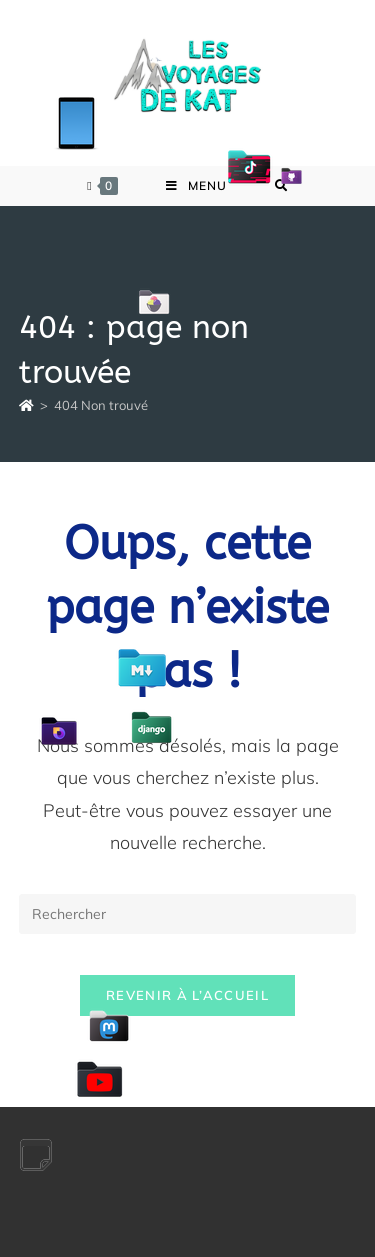 The image size is (375, 1257). What do you see at coordinates (109, 1027) in the screenshot?
I see `folder containing mastodon-related files` at bounding box center [109, 1027].